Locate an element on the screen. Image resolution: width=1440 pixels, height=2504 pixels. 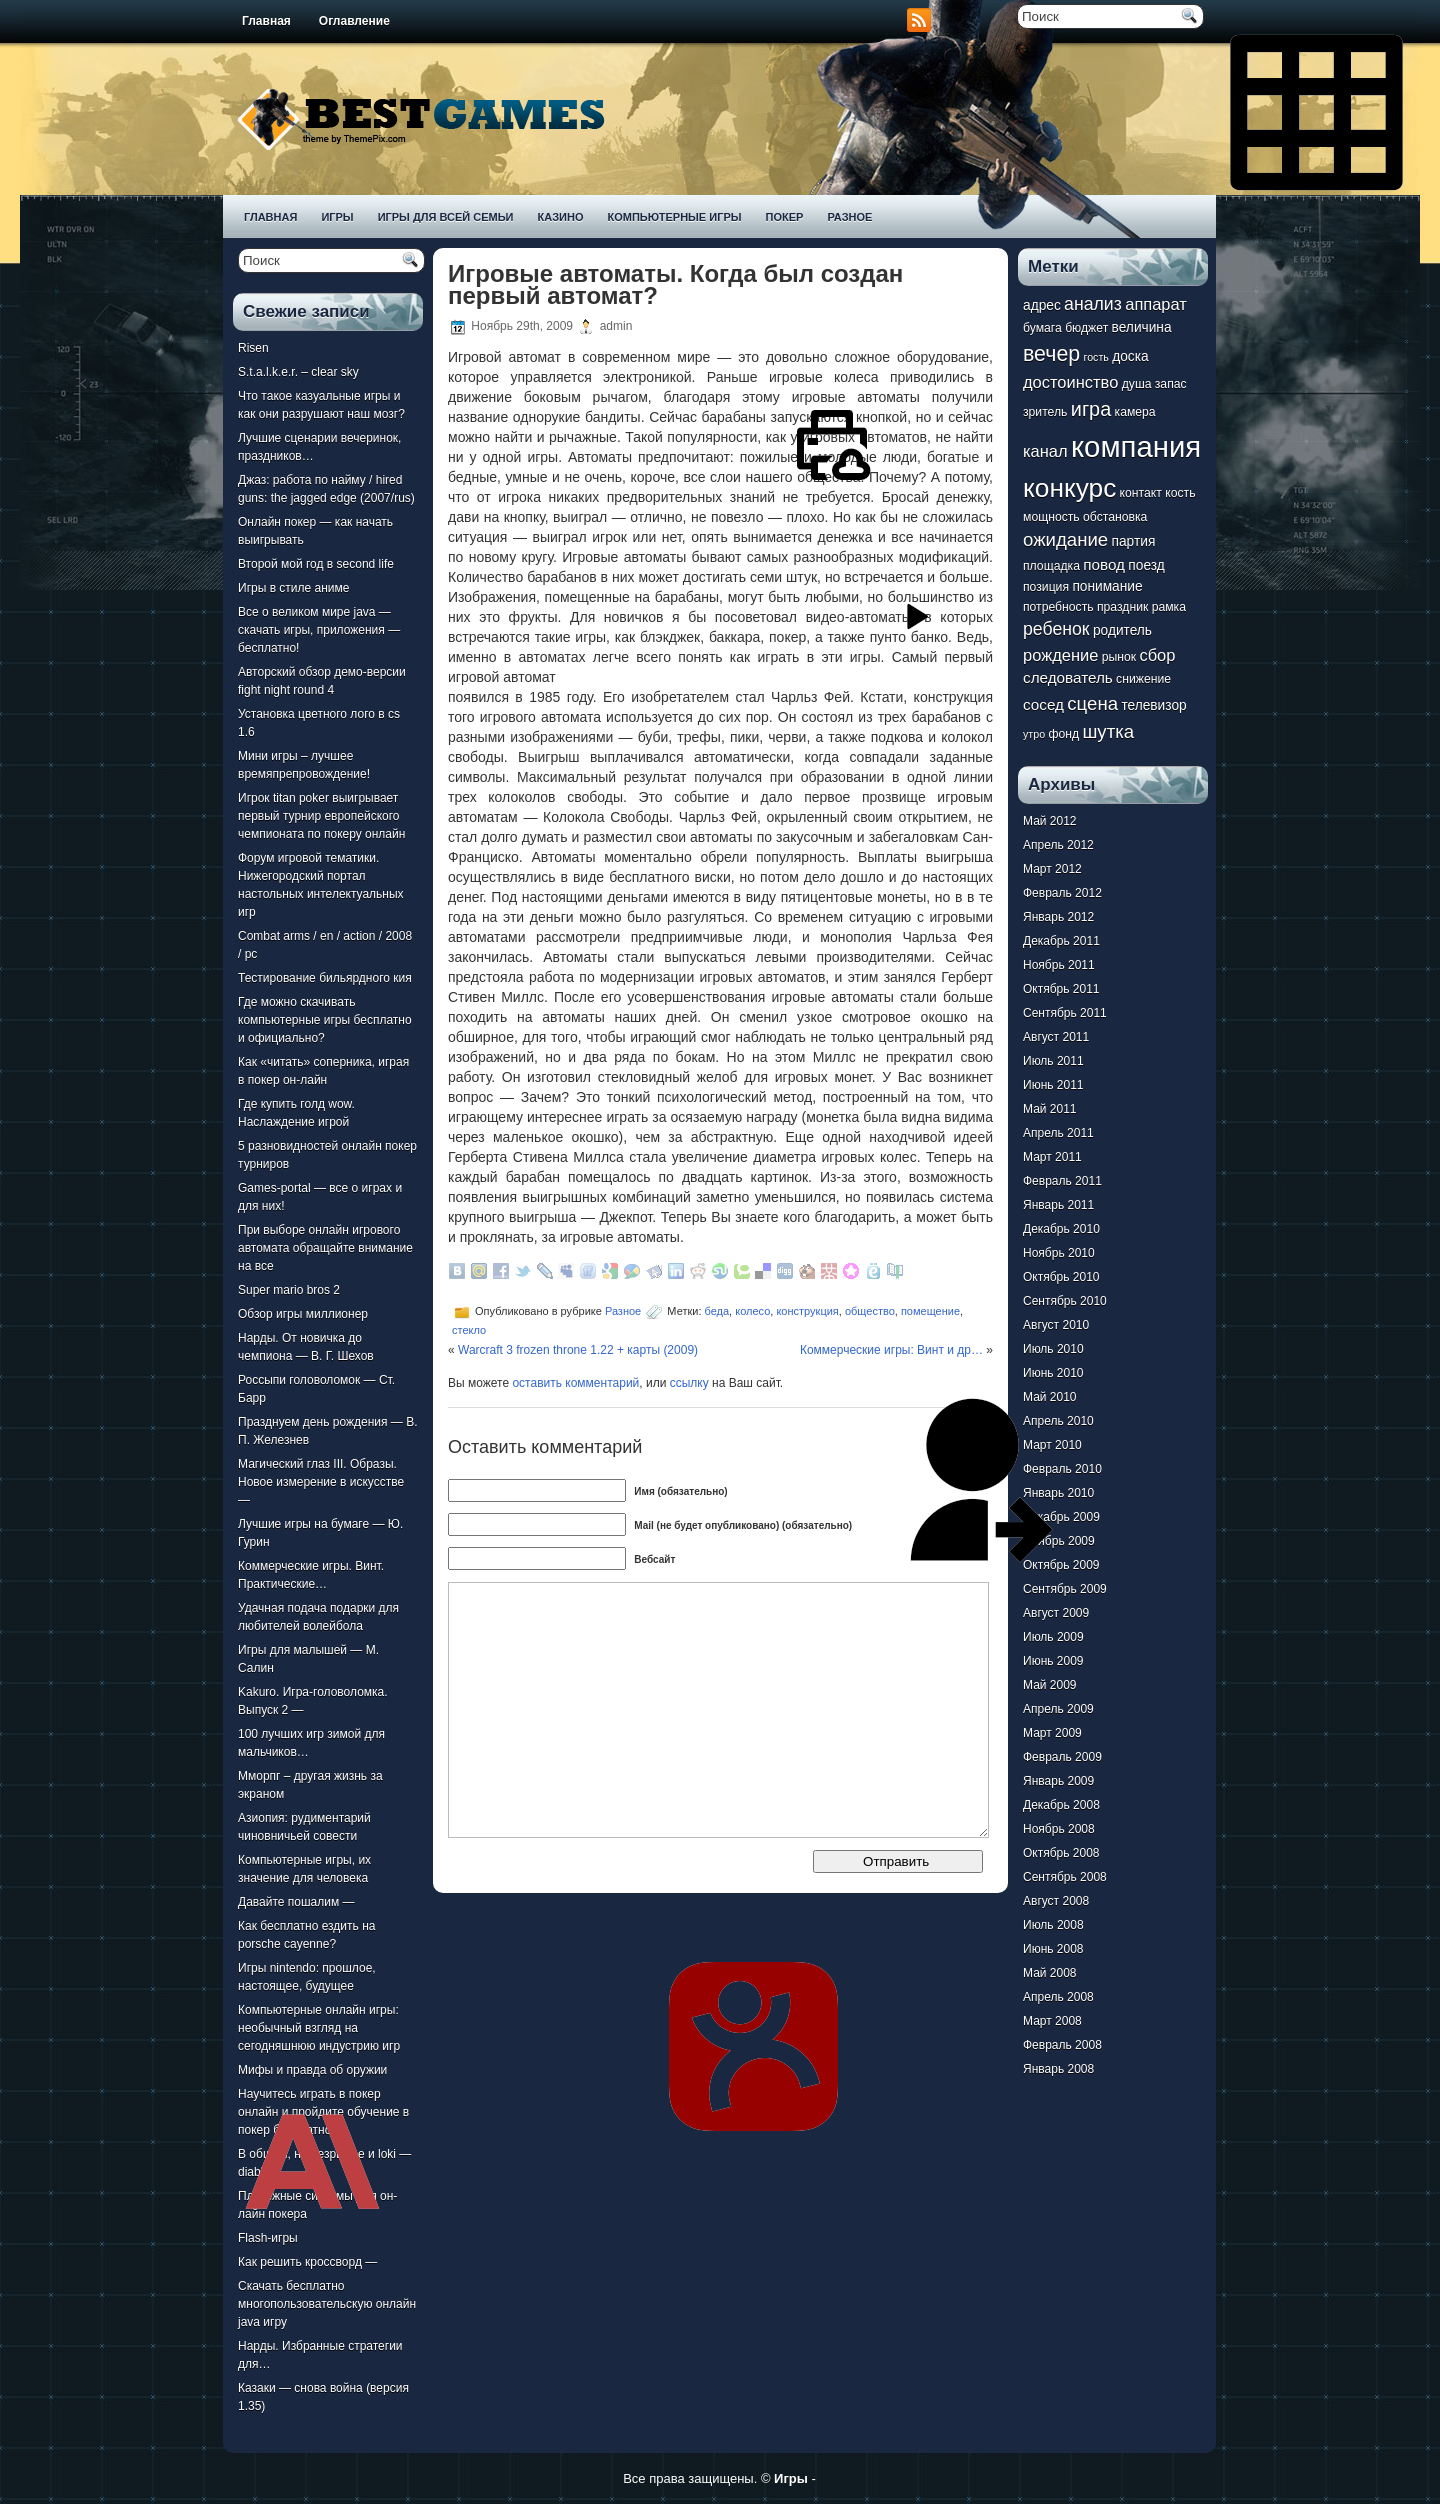
connect printer to cloud storage is located at coordinates (832, 445).